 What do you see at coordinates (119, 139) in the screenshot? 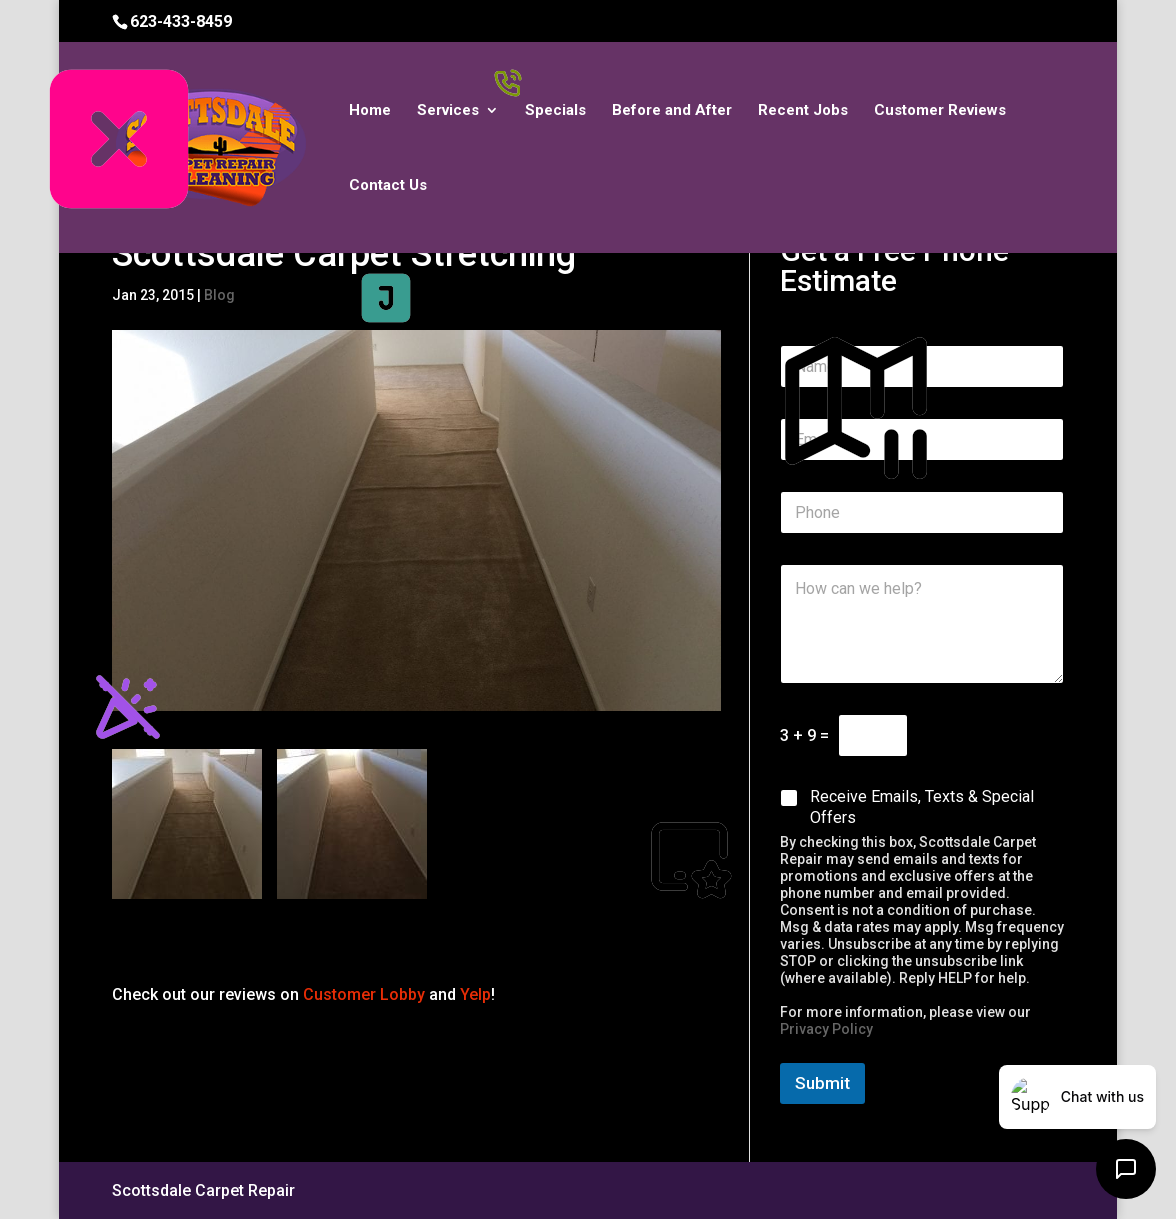
I see `close or dismiss a dialog` at bounding box center [119, 139].